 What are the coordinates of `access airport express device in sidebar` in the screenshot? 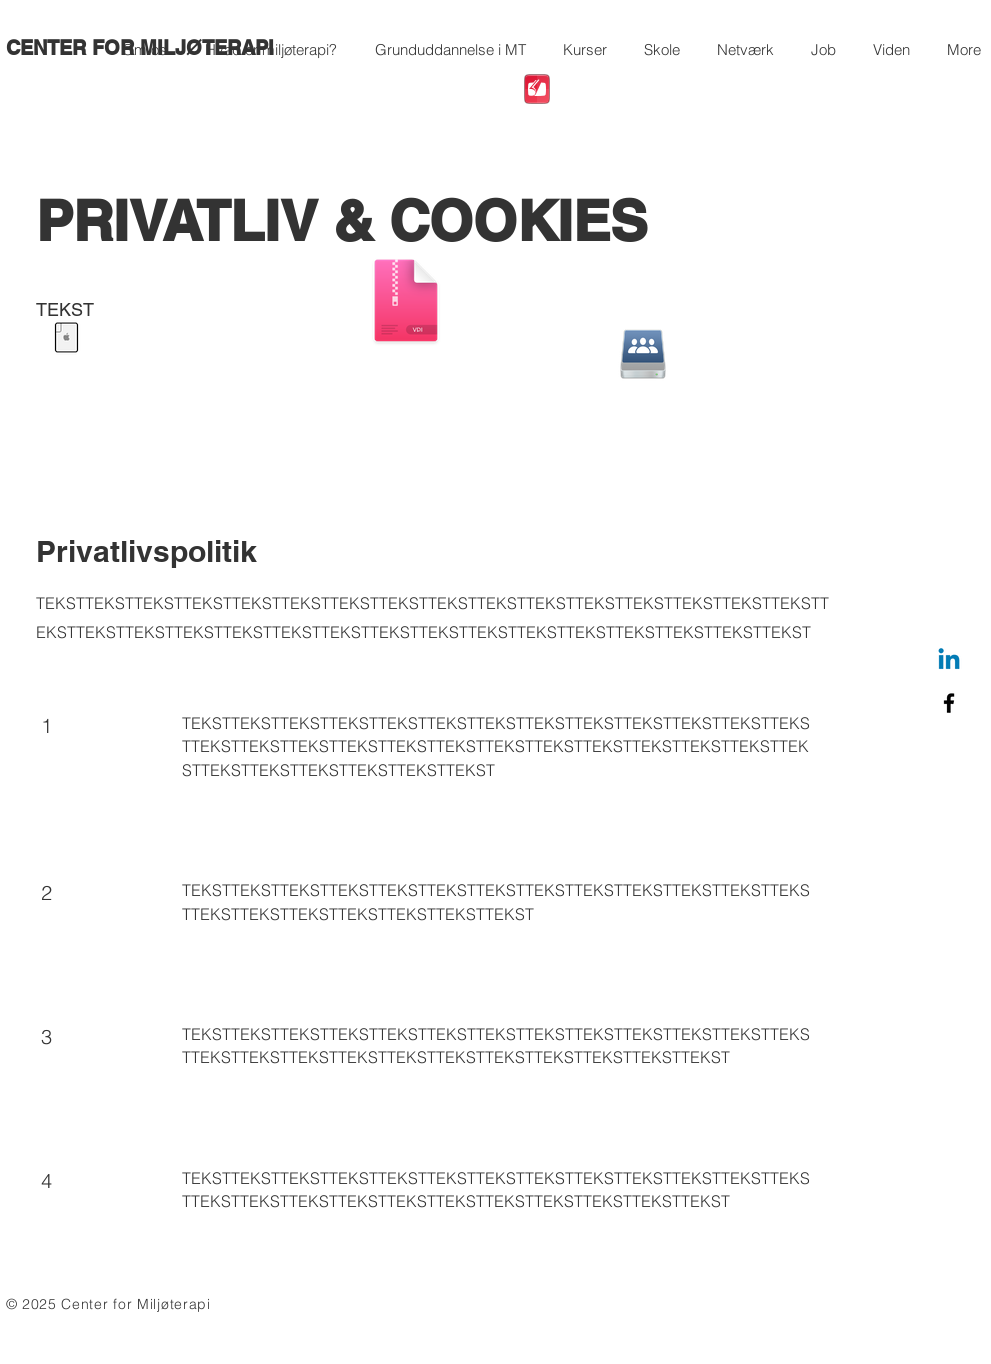 It's located at (66, 337).